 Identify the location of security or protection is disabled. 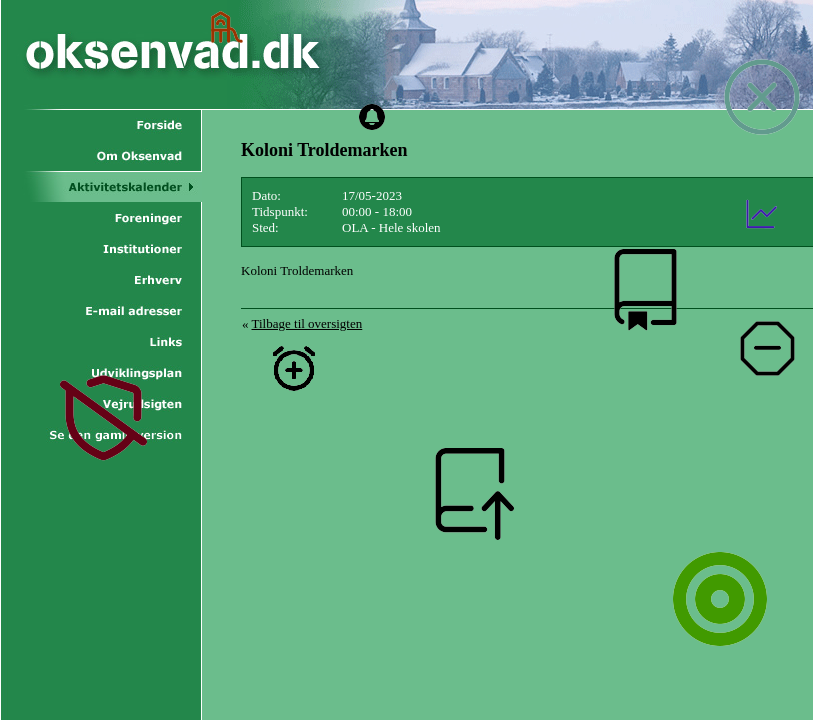
(103, 418).